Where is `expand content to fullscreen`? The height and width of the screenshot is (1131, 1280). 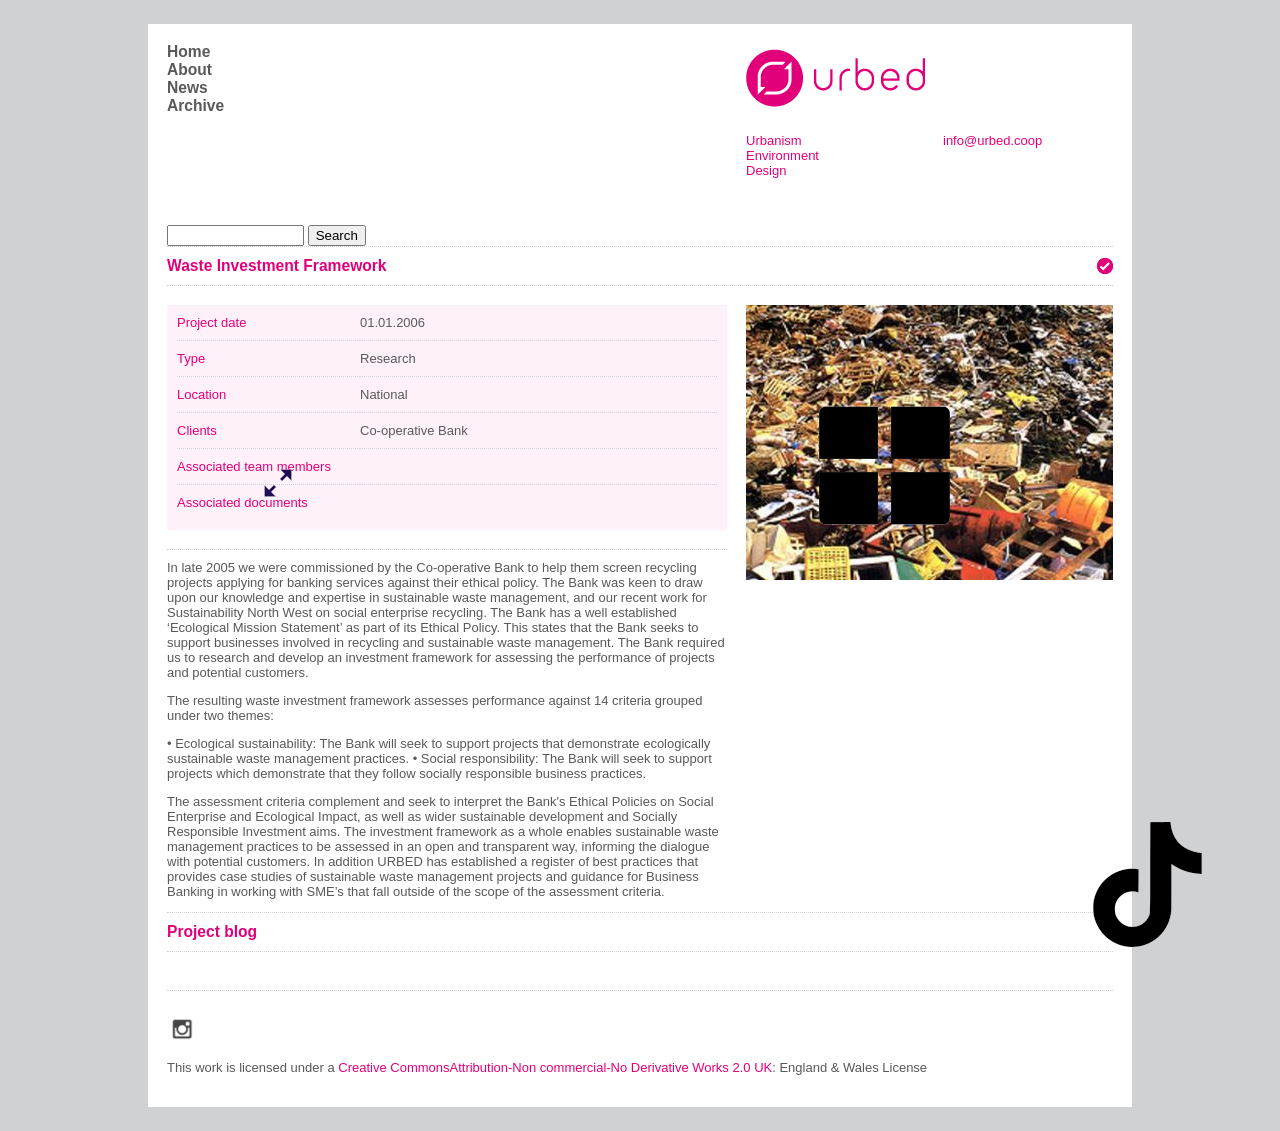
expand content to fullscreen is located at coordinates (278, 483).